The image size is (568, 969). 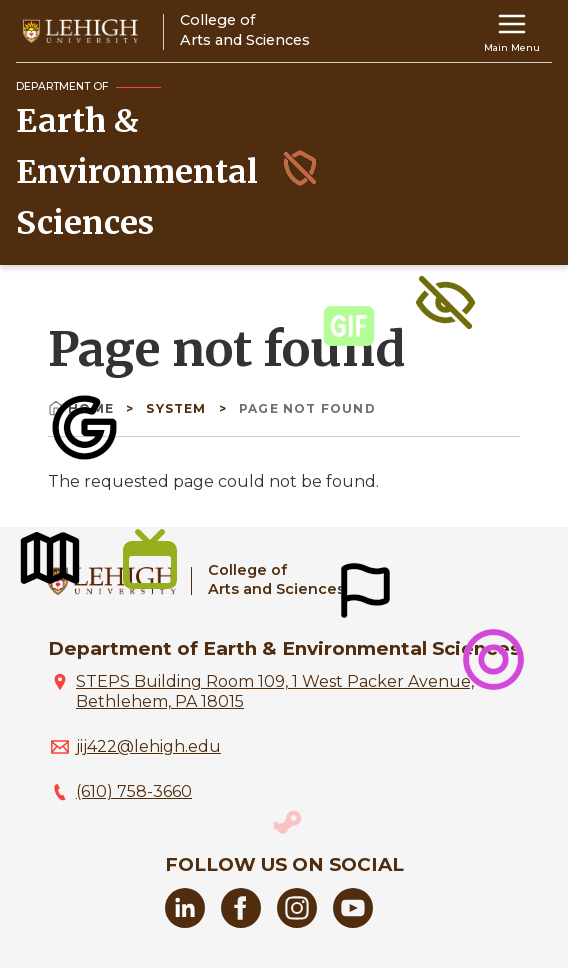 What do you see at coordinates (349, 326) in the screenshot?
I see `insert a GIF into your message` at bounding box center [349, 326].